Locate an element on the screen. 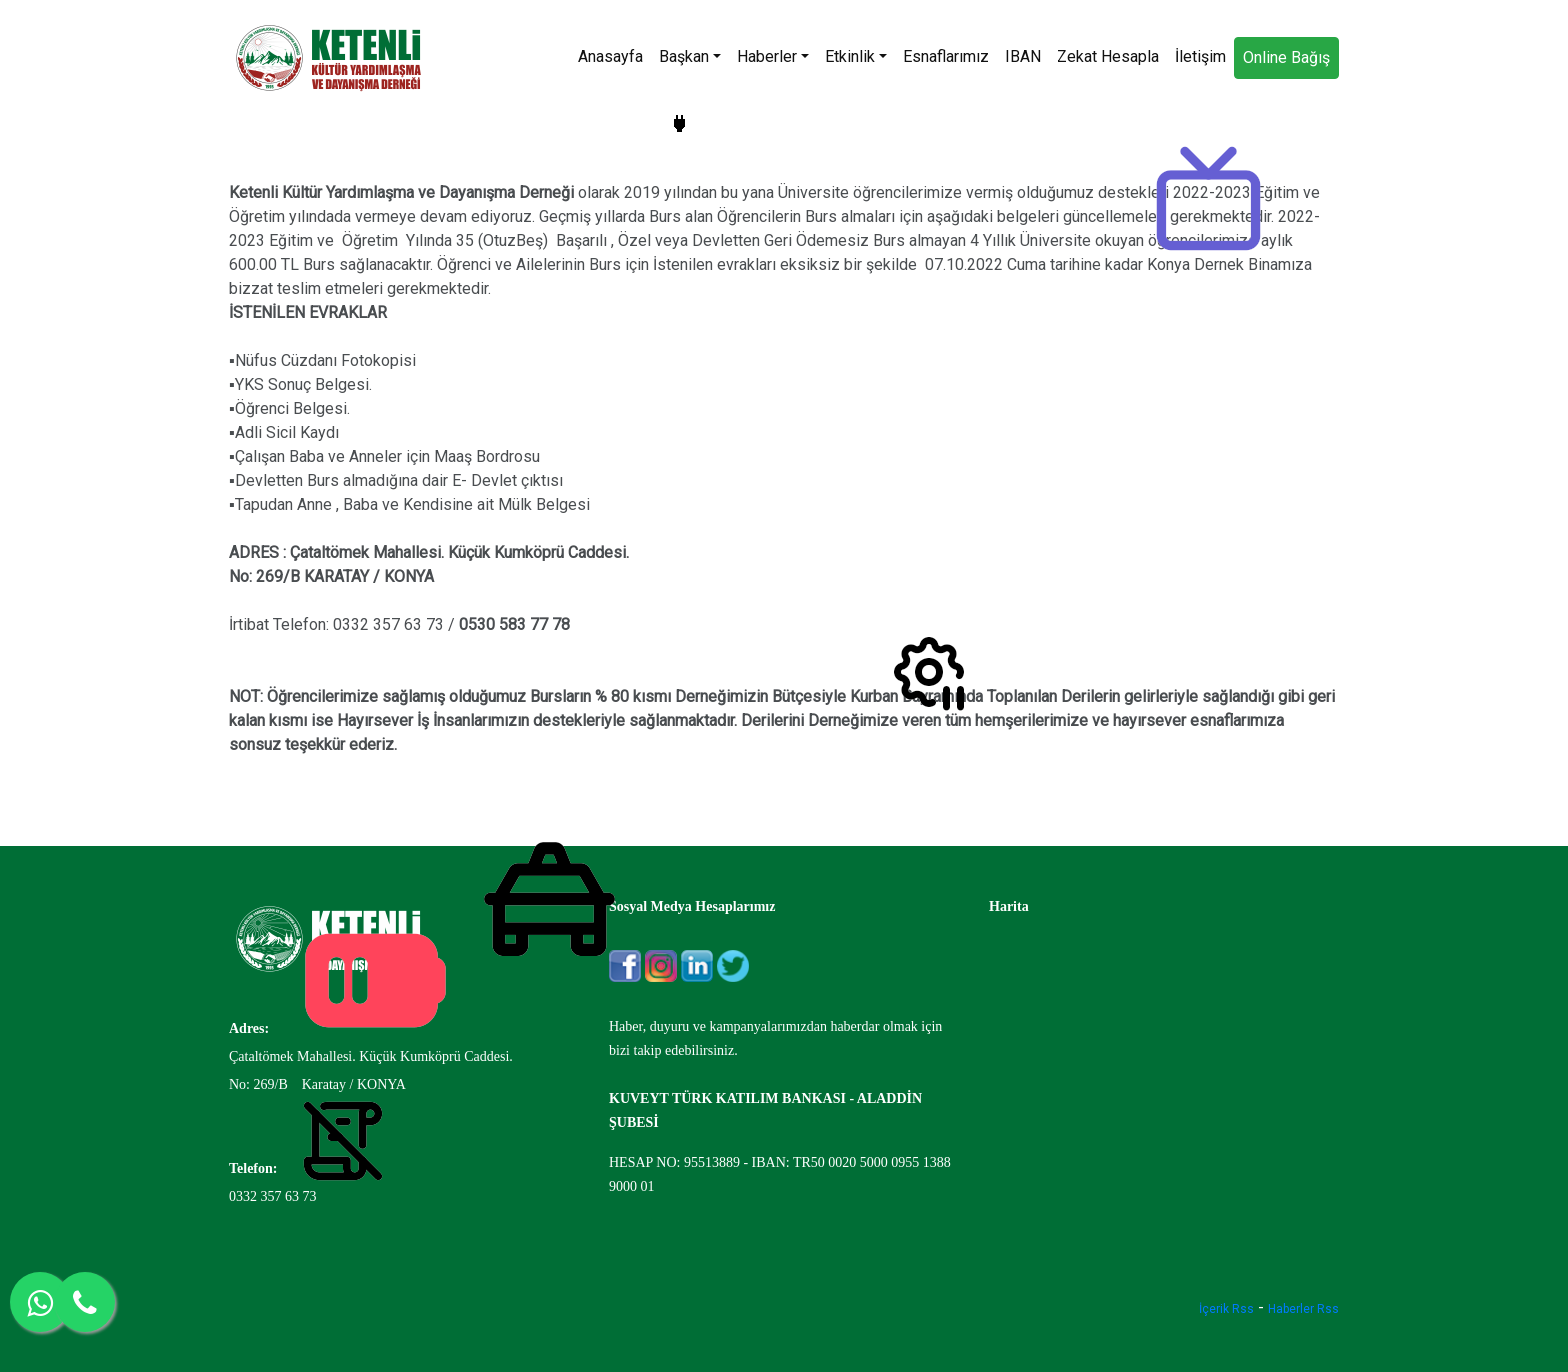  license unavailable or revoked is located at coordinates (343, 1141).